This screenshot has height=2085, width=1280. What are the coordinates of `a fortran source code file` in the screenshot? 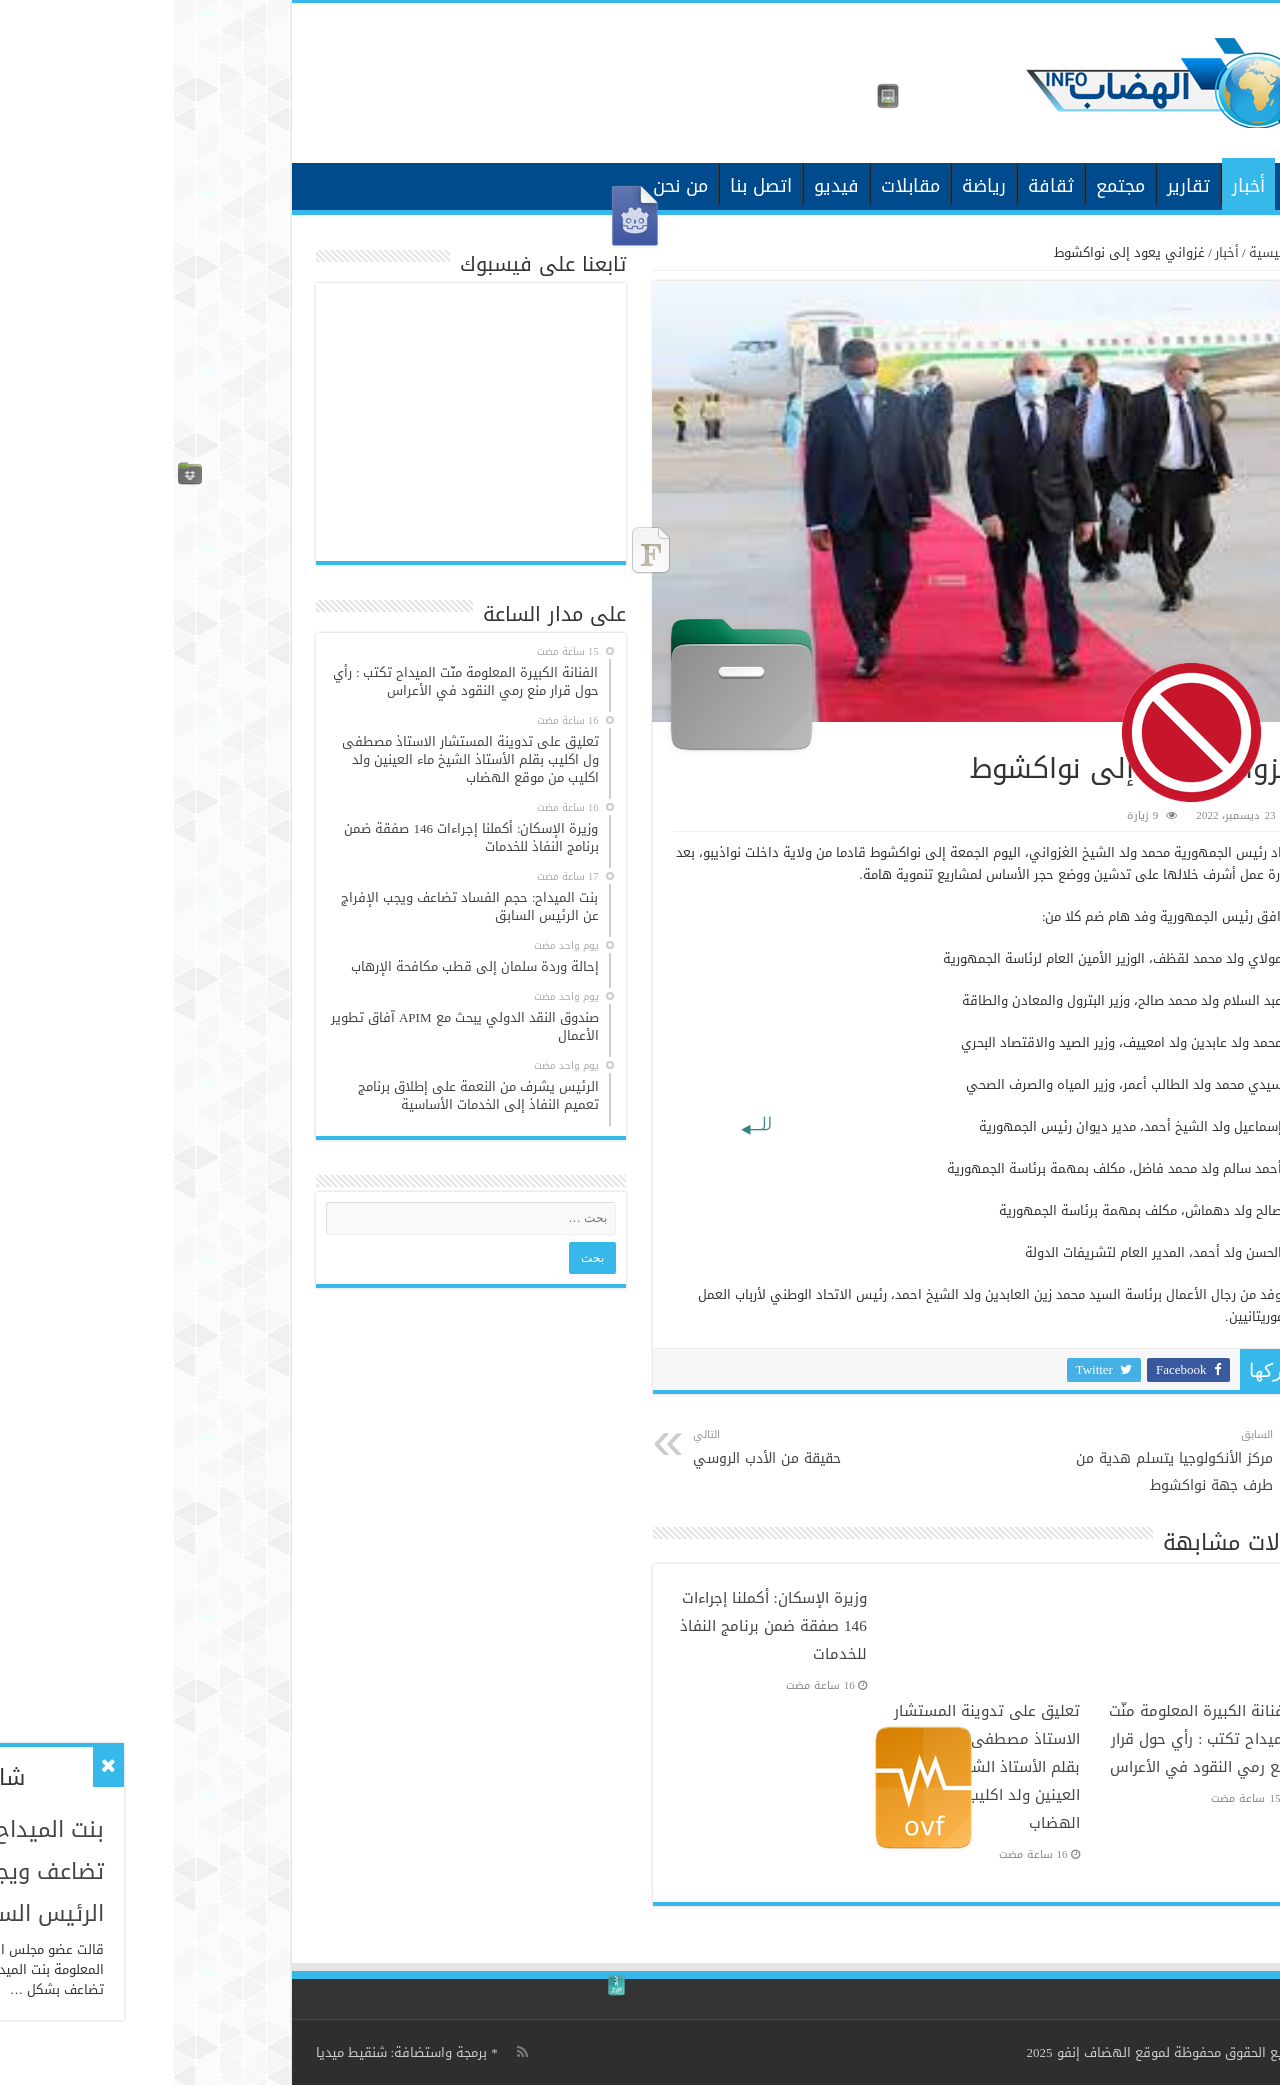 It's located at (651, 550).